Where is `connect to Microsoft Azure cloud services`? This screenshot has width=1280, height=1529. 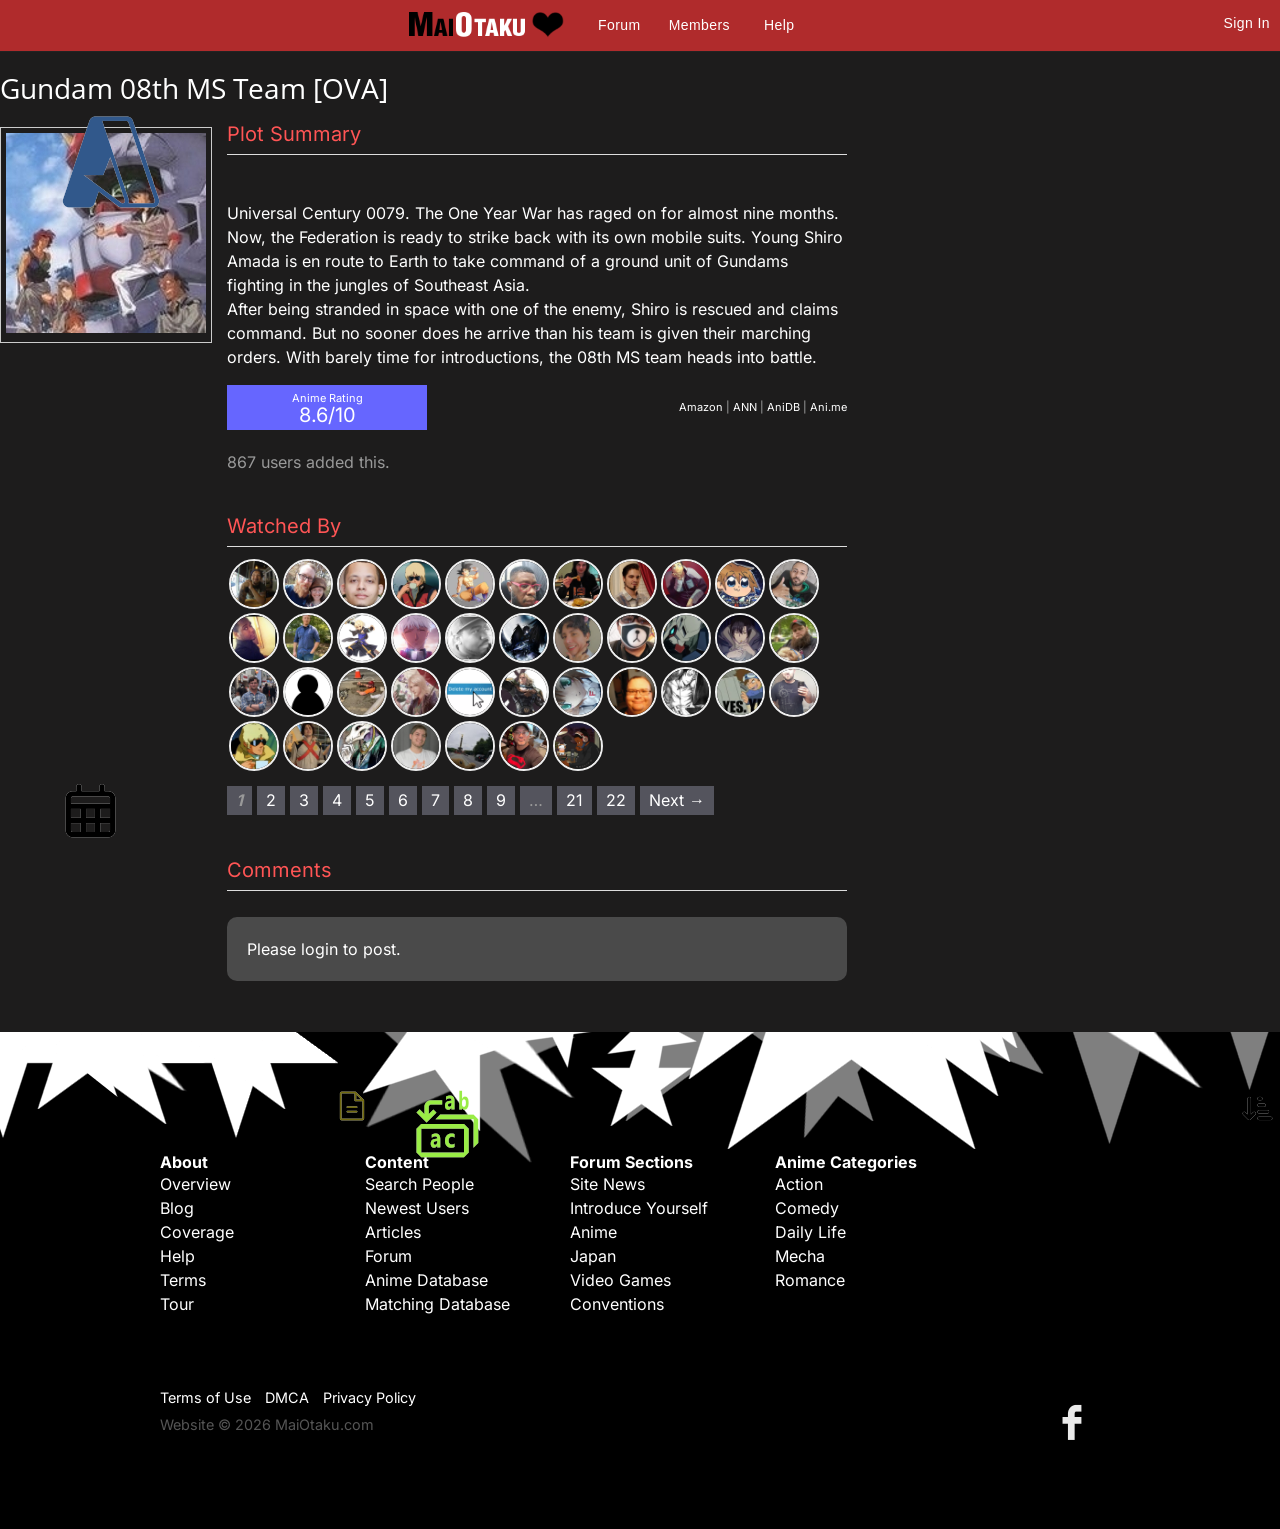
connect to Microsoft Azure cloud services is located at coordinates (111, 162).